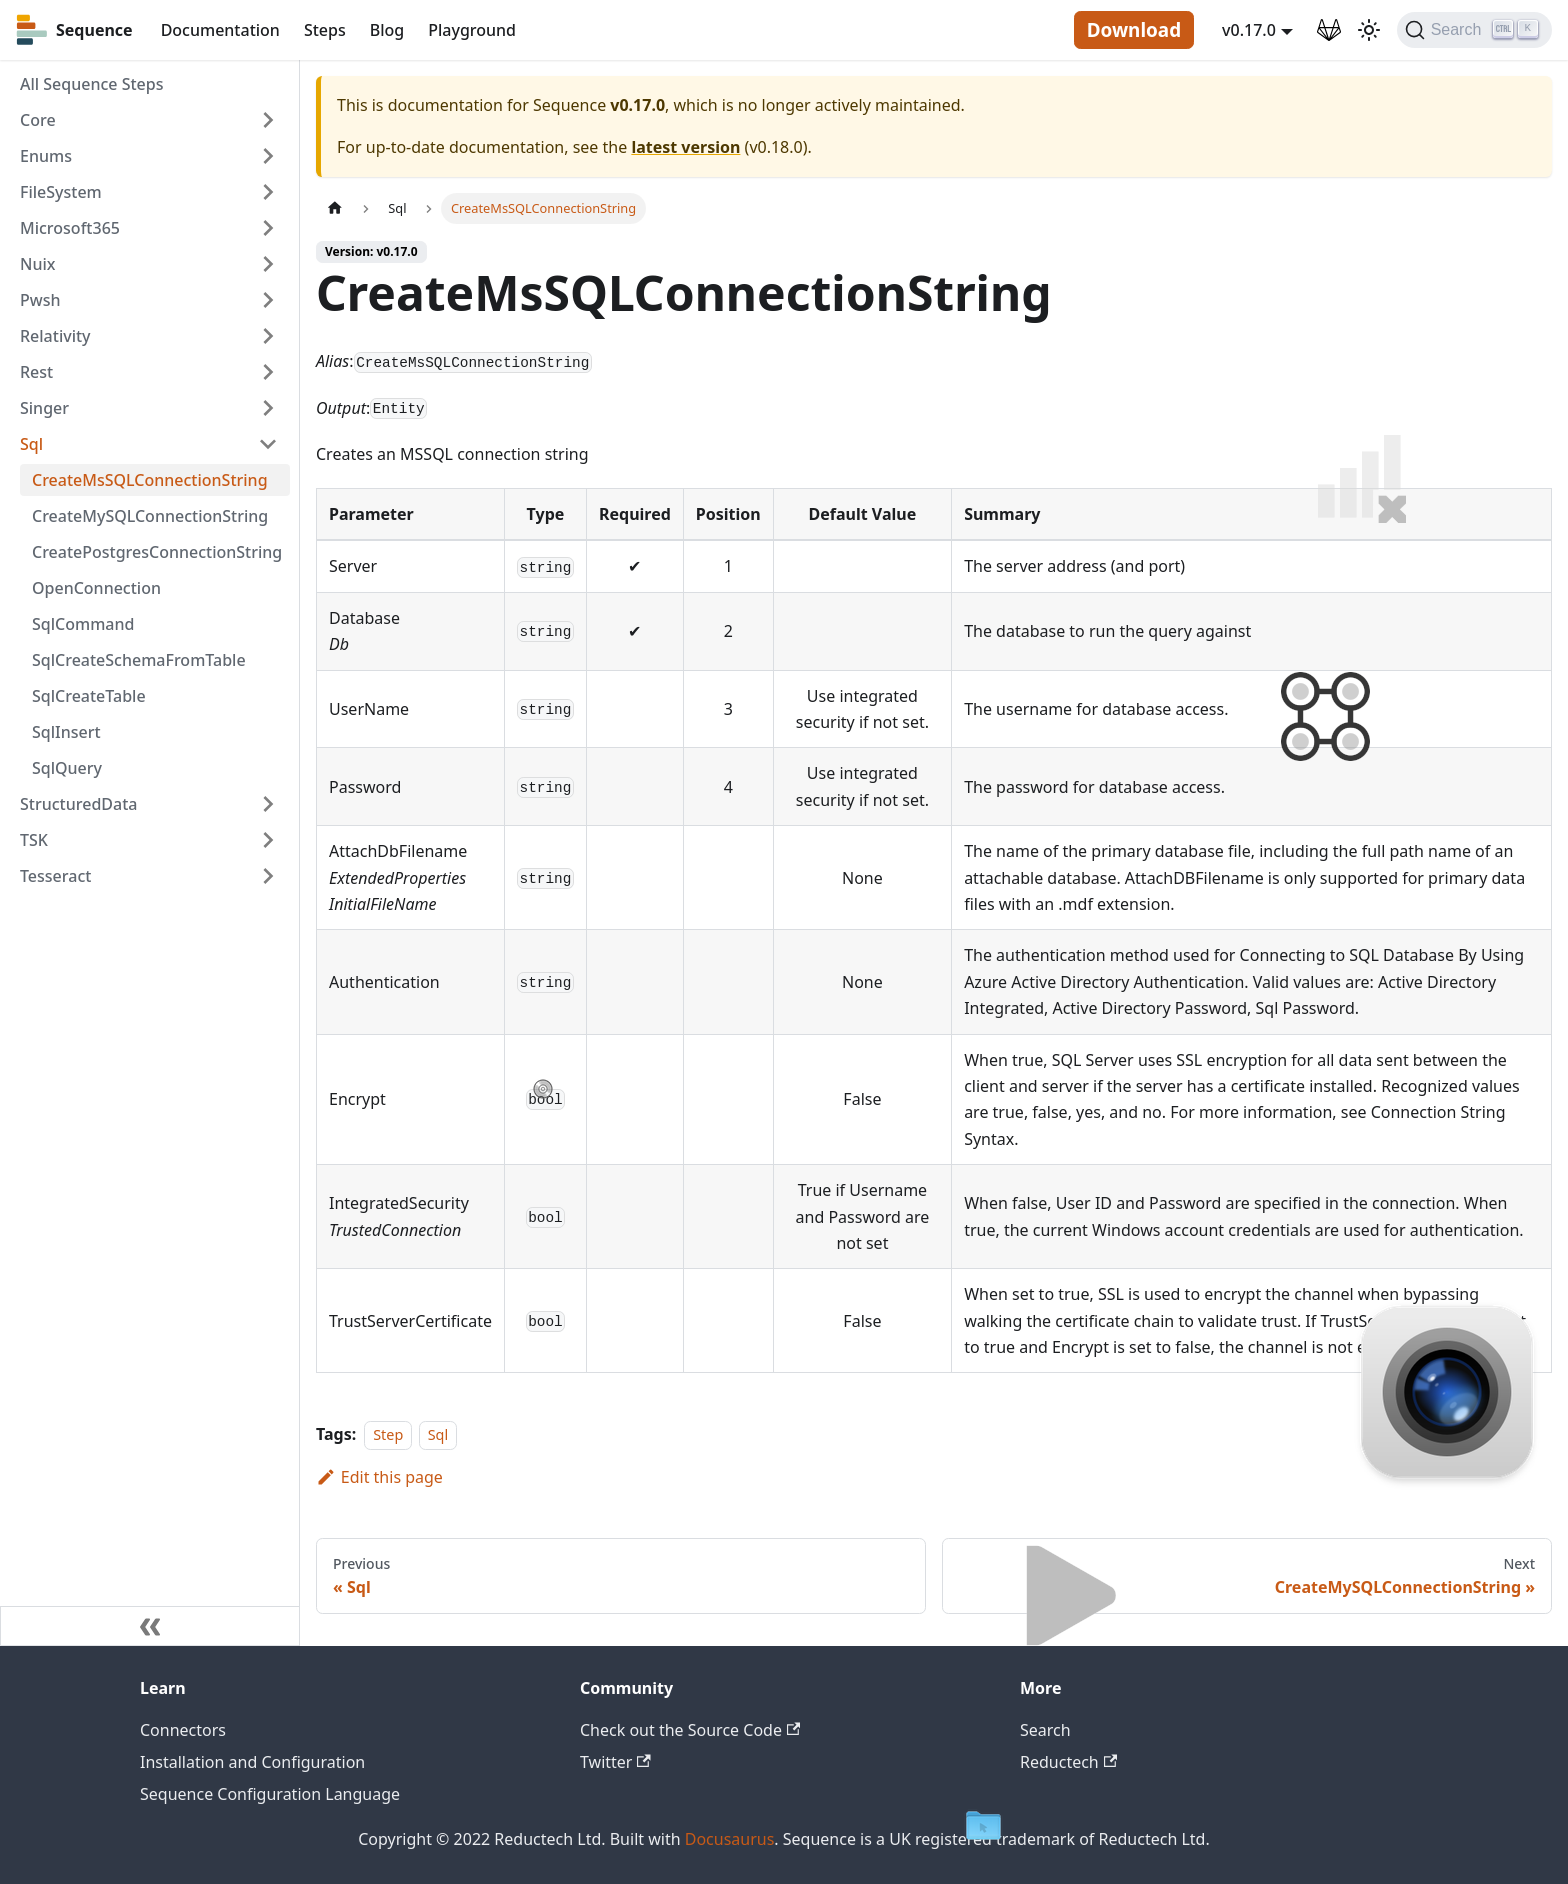  I want to click on open krusader file manager, so click(983, 1825).